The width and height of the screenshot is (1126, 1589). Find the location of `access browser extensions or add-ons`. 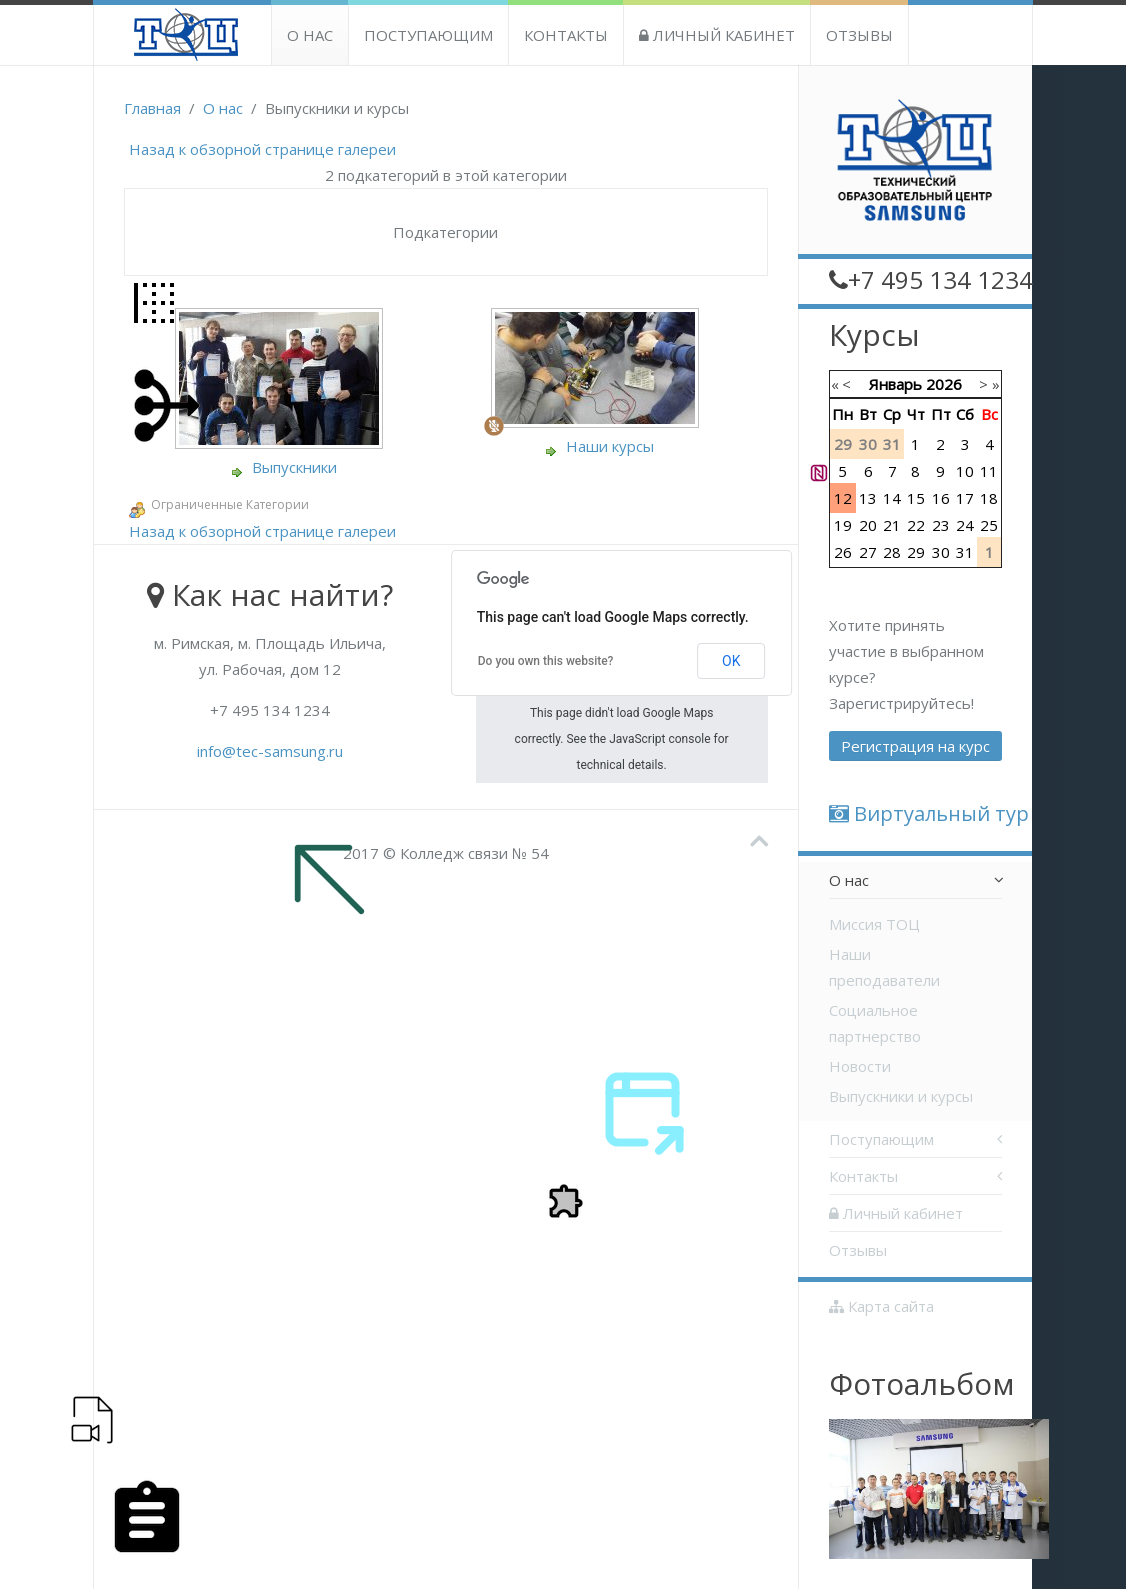

access browser extensions or add-ons is located at coordinates (566, 1200).